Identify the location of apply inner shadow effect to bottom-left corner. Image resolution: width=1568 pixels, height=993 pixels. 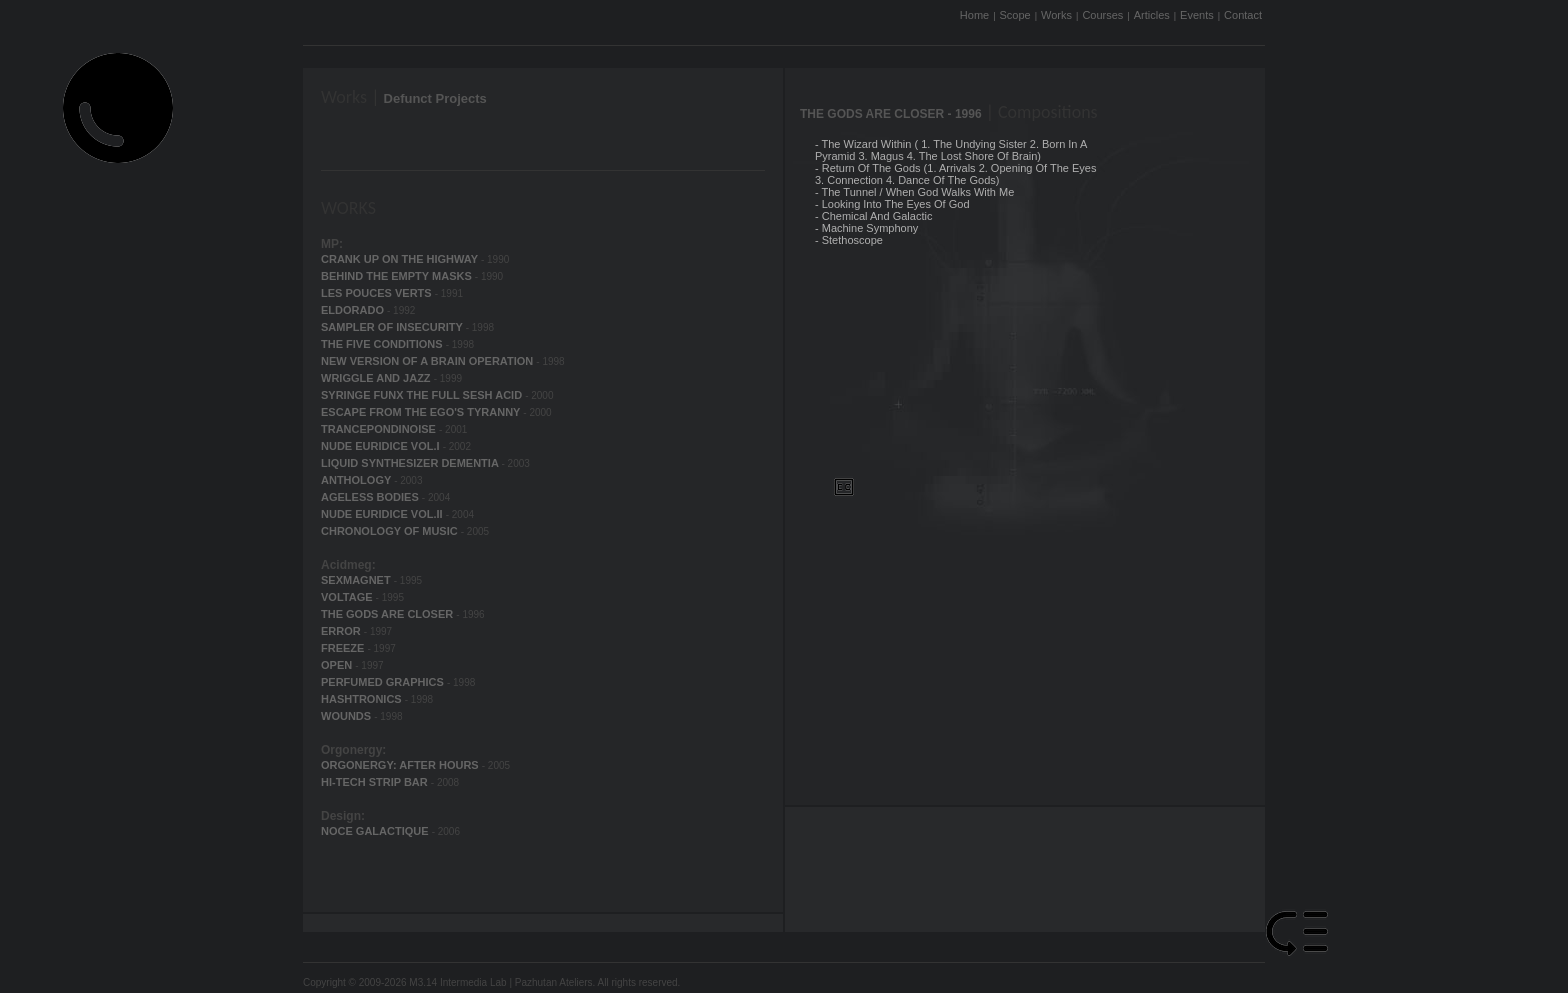
(118, 108).